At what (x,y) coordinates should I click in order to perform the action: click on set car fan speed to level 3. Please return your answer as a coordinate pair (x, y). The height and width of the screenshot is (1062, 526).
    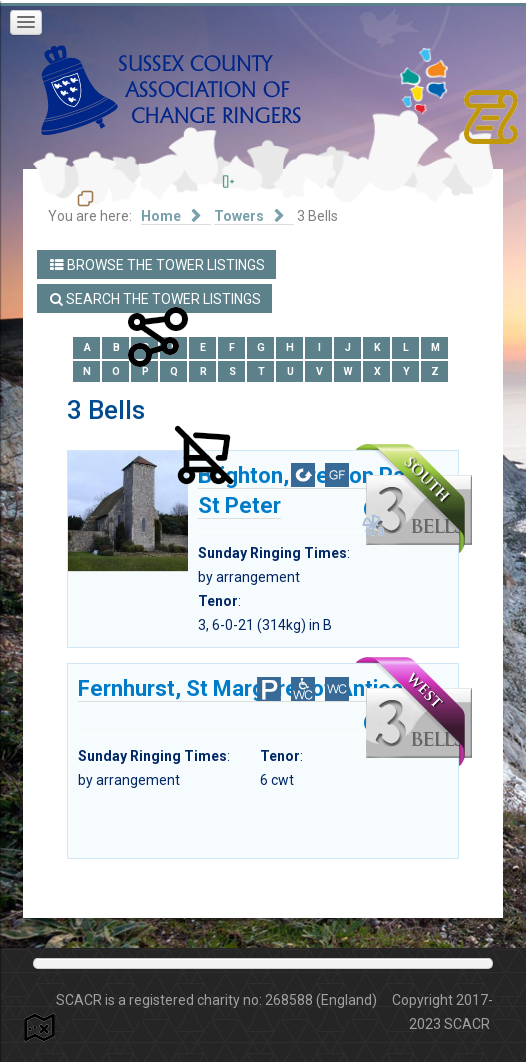
    Looking at the image, I should click on (373, 525).